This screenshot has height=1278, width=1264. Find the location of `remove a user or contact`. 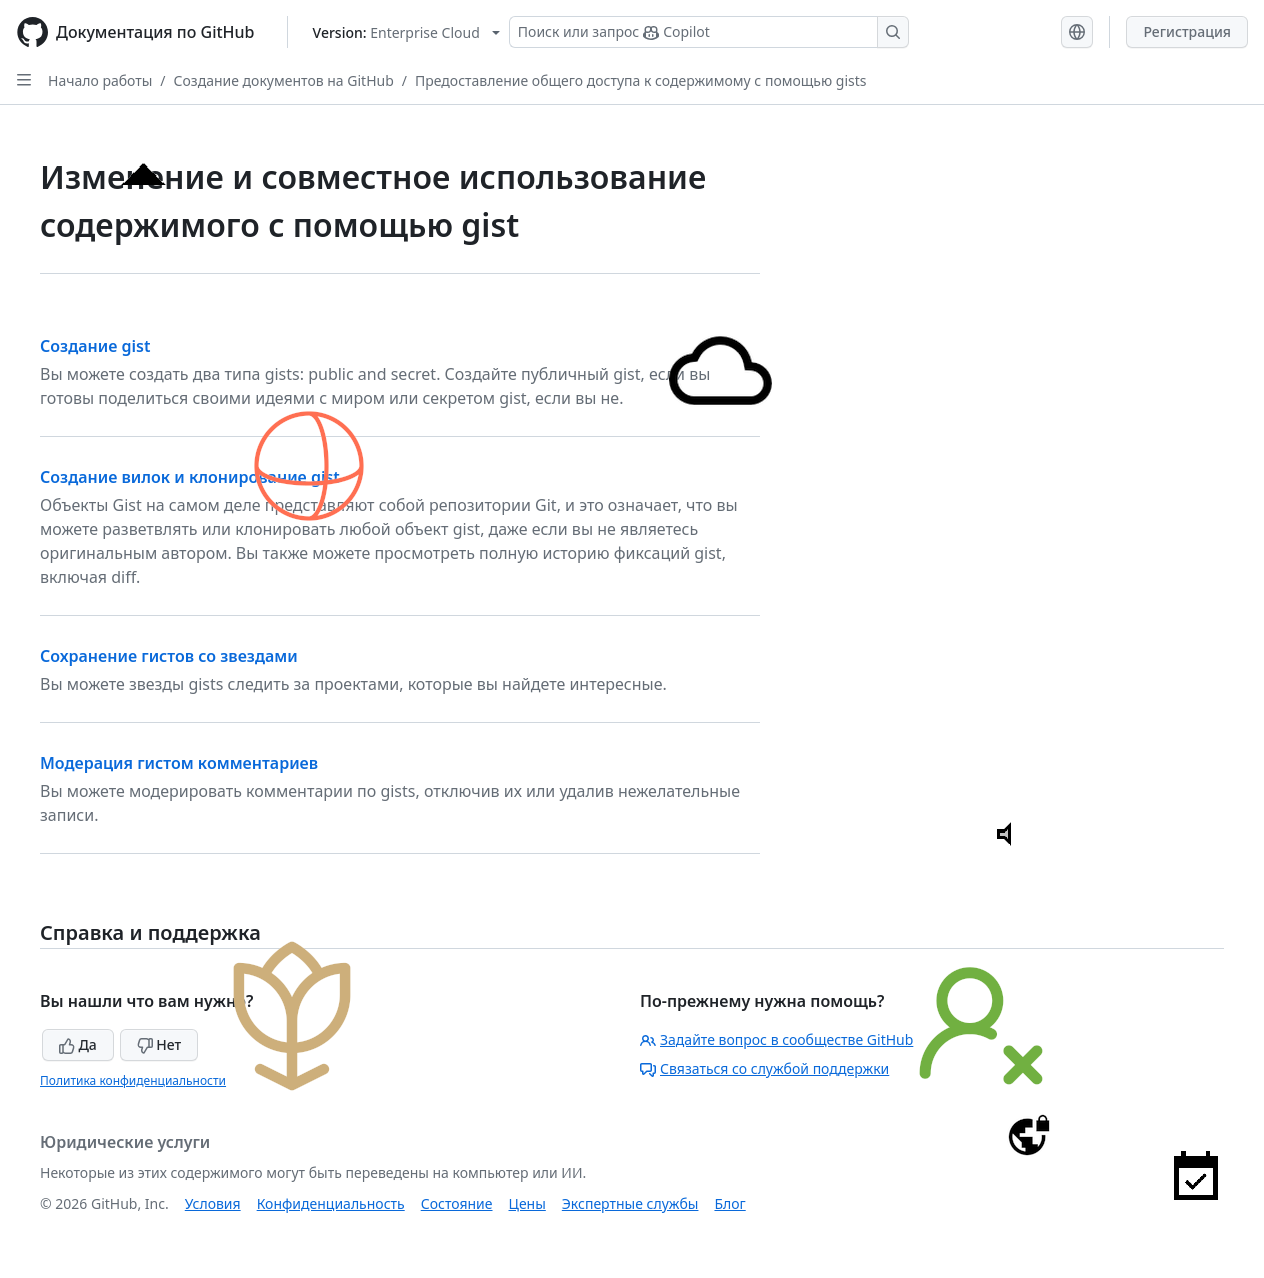

remove a user or contact is located at coordinates (981, 1023).